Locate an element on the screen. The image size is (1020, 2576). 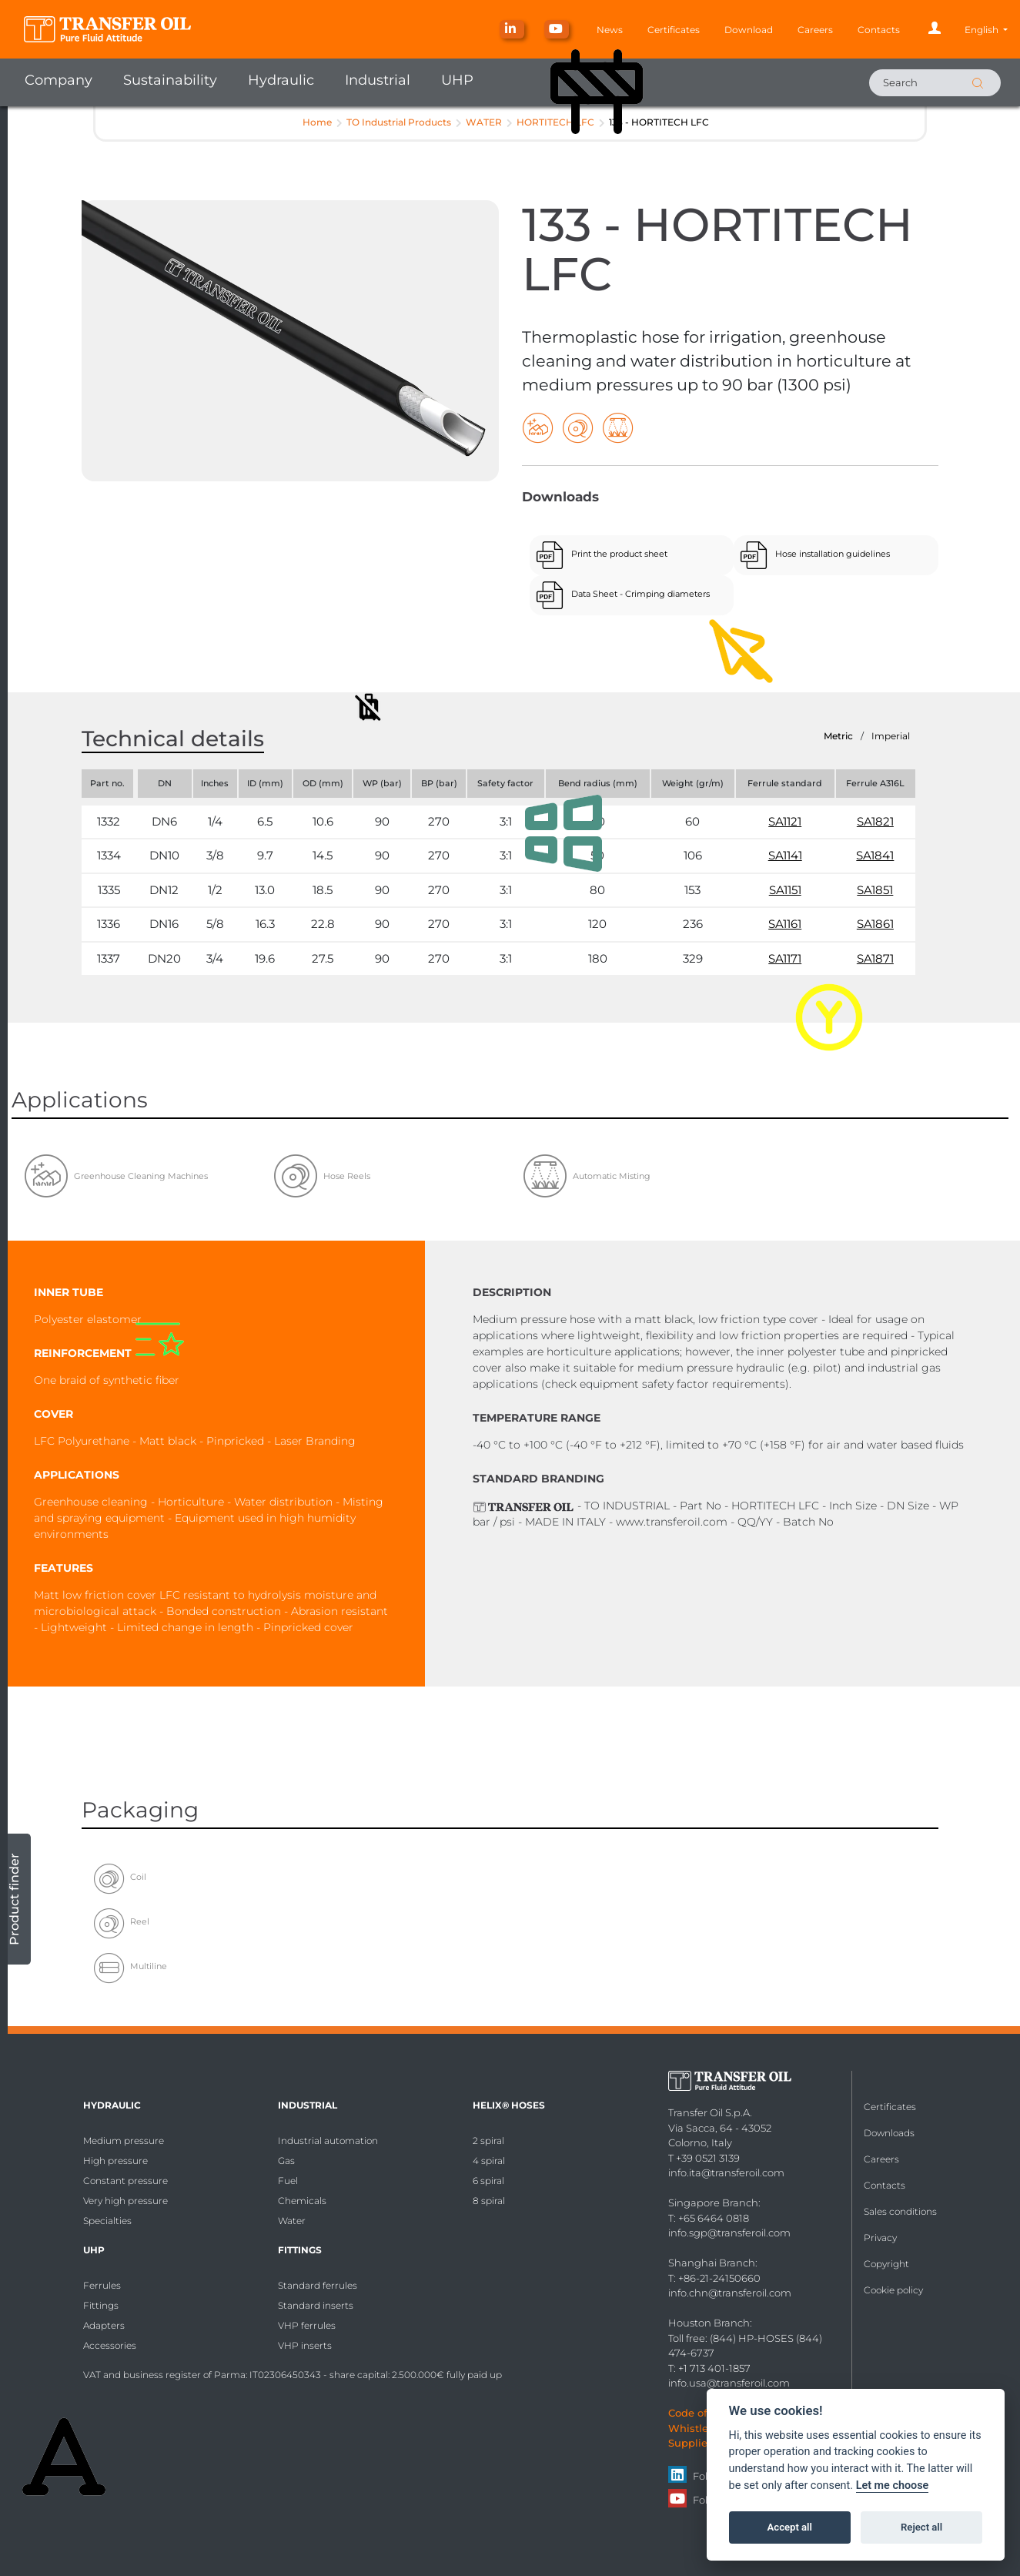
view your favorites list is located at coordinates (158, 1339).